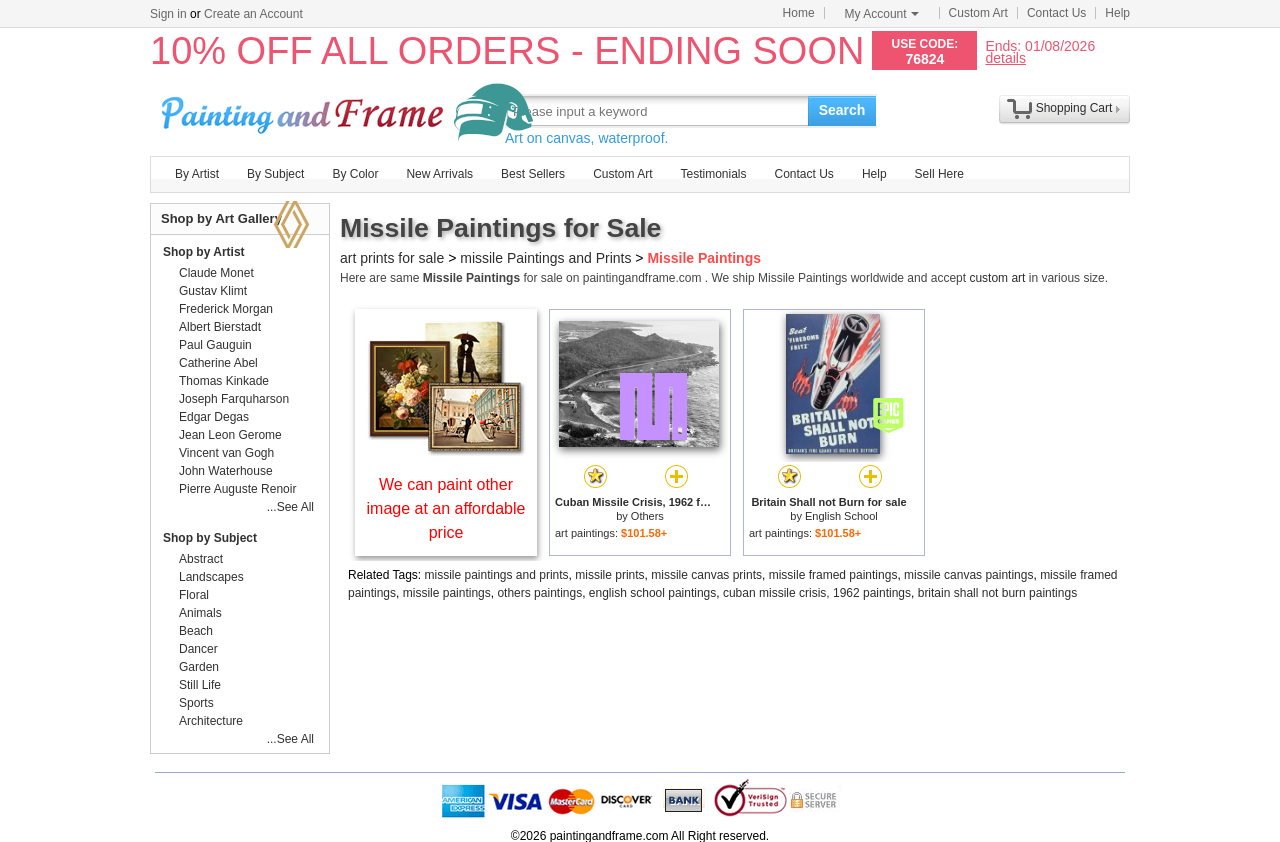 The width and height of the screenshot is (1280, 842). I want to click on open the Epic Games launcher, so click(888, 415).